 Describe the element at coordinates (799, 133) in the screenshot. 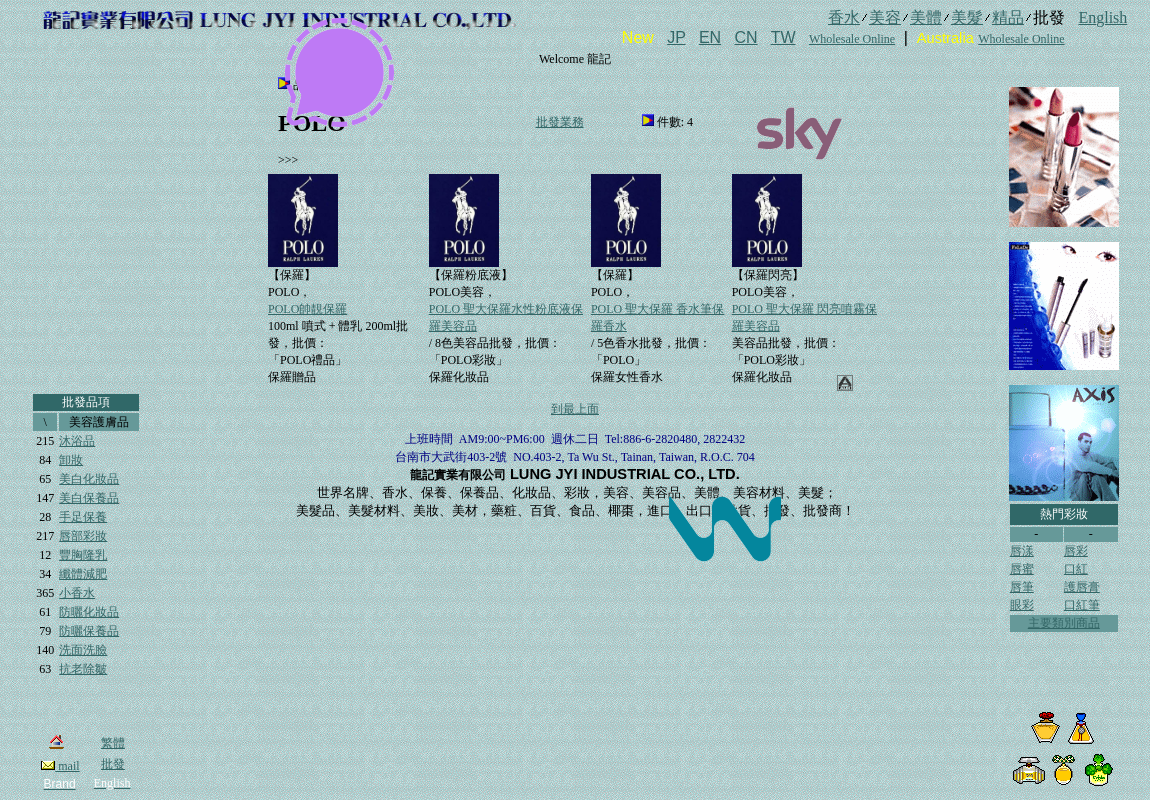

I see `sky brand logo` at that location.